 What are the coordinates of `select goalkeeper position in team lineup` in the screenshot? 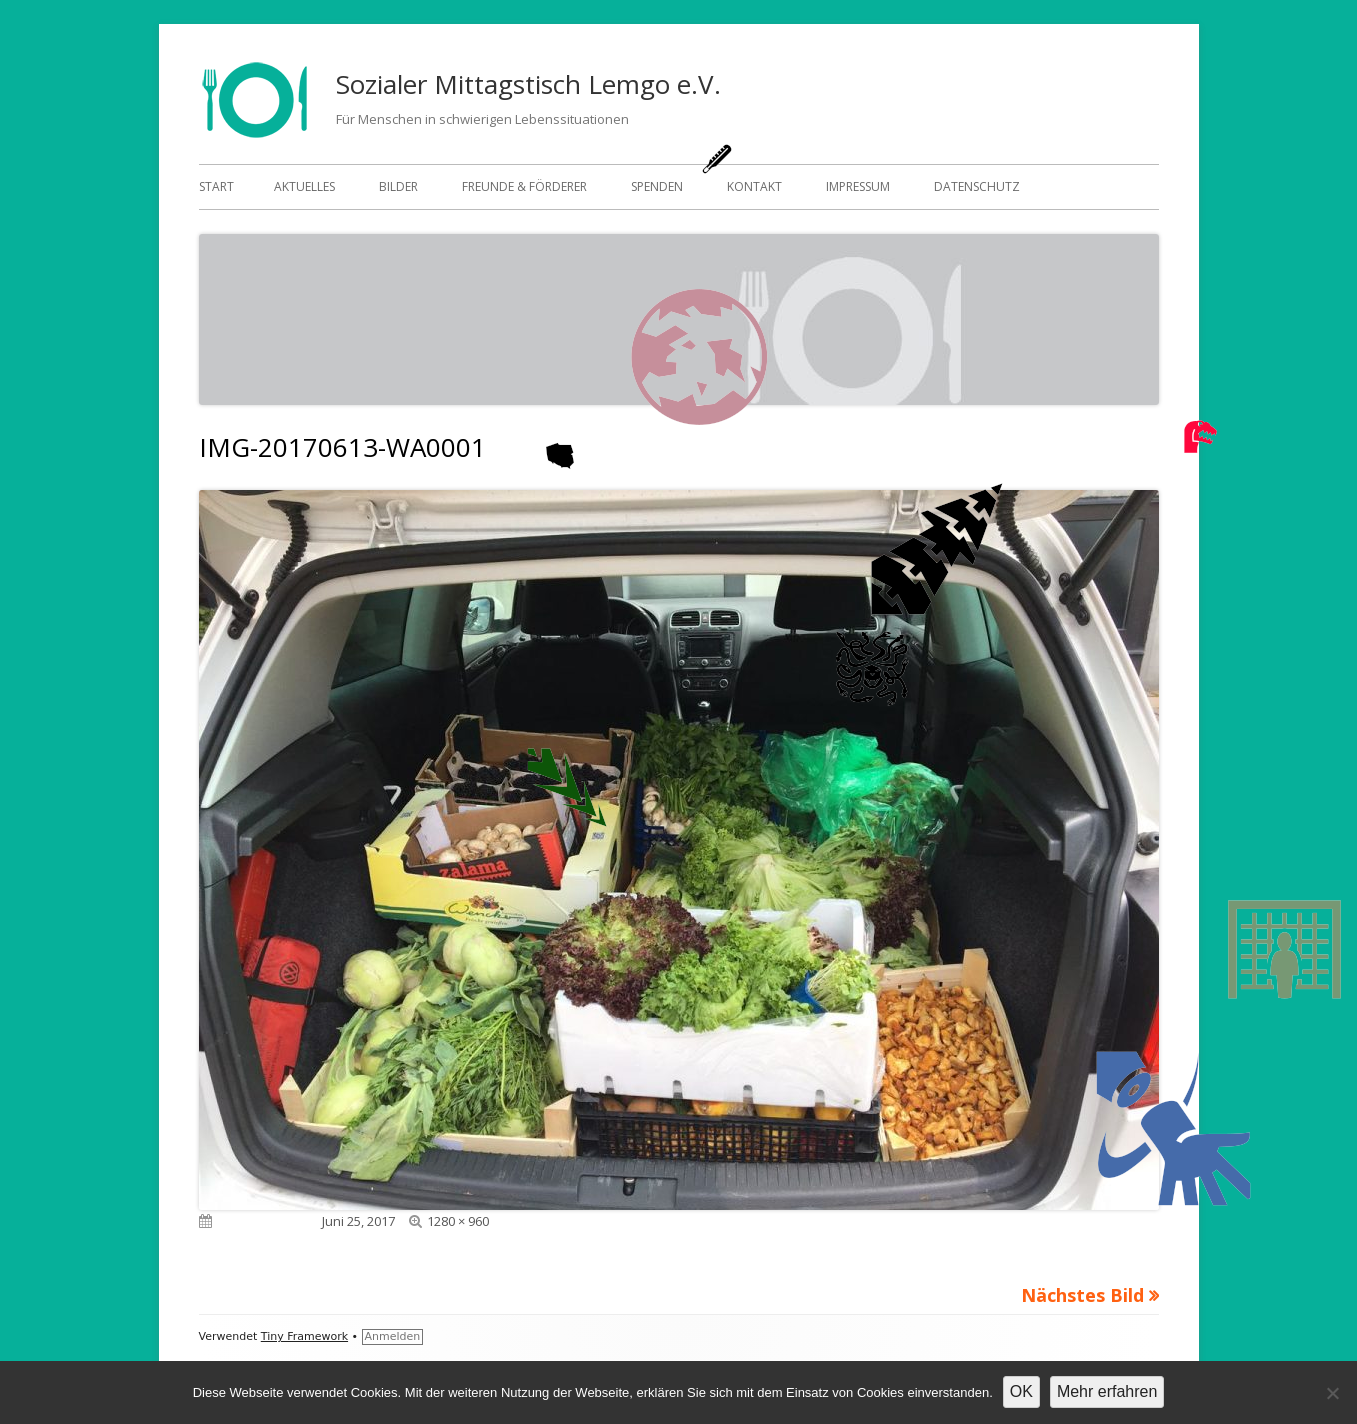 It's located at (1284, 942).